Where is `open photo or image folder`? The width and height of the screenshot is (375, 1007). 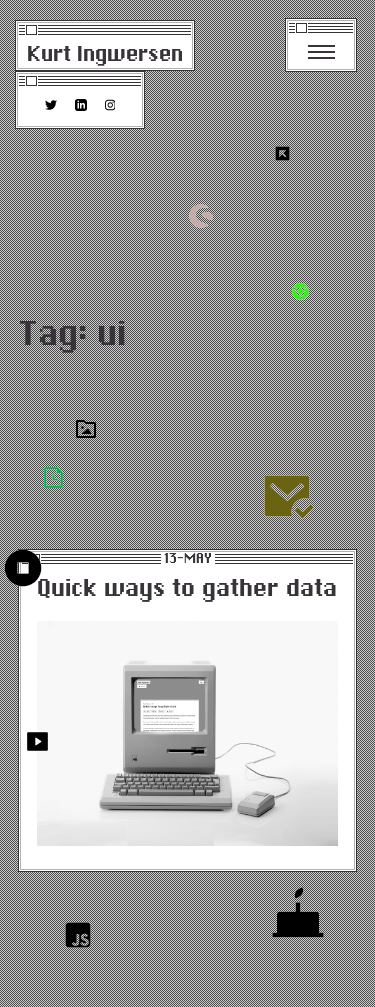 open photo or image folder is located at coordinates (86, 429).